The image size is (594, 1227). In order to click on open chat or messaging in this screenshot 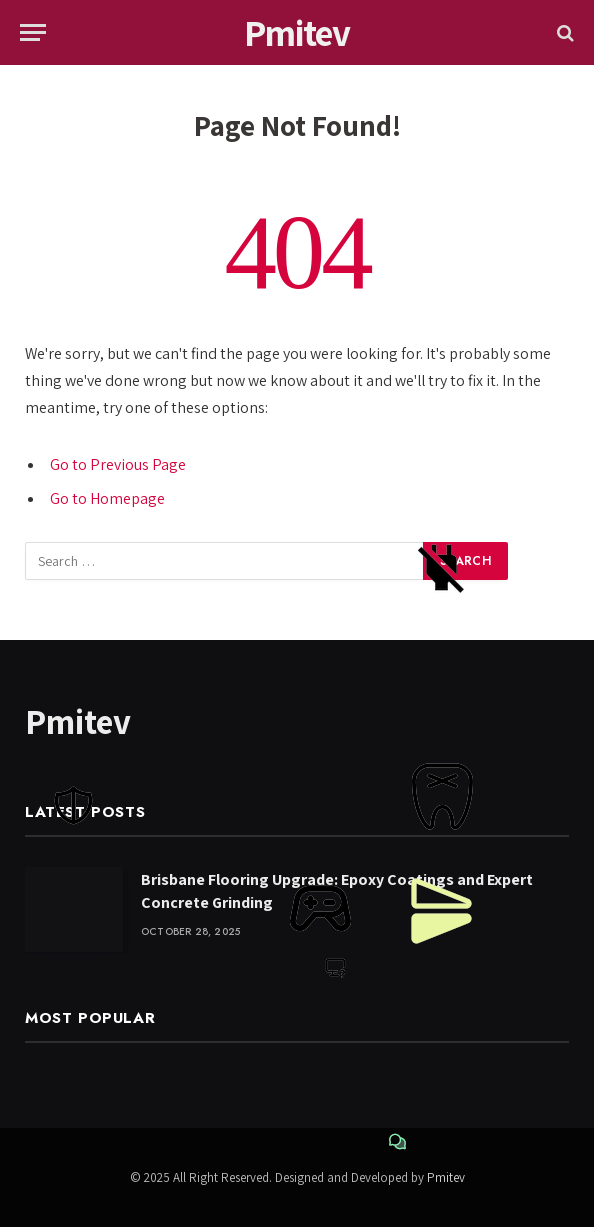, I will do `click(397, 1141)`.